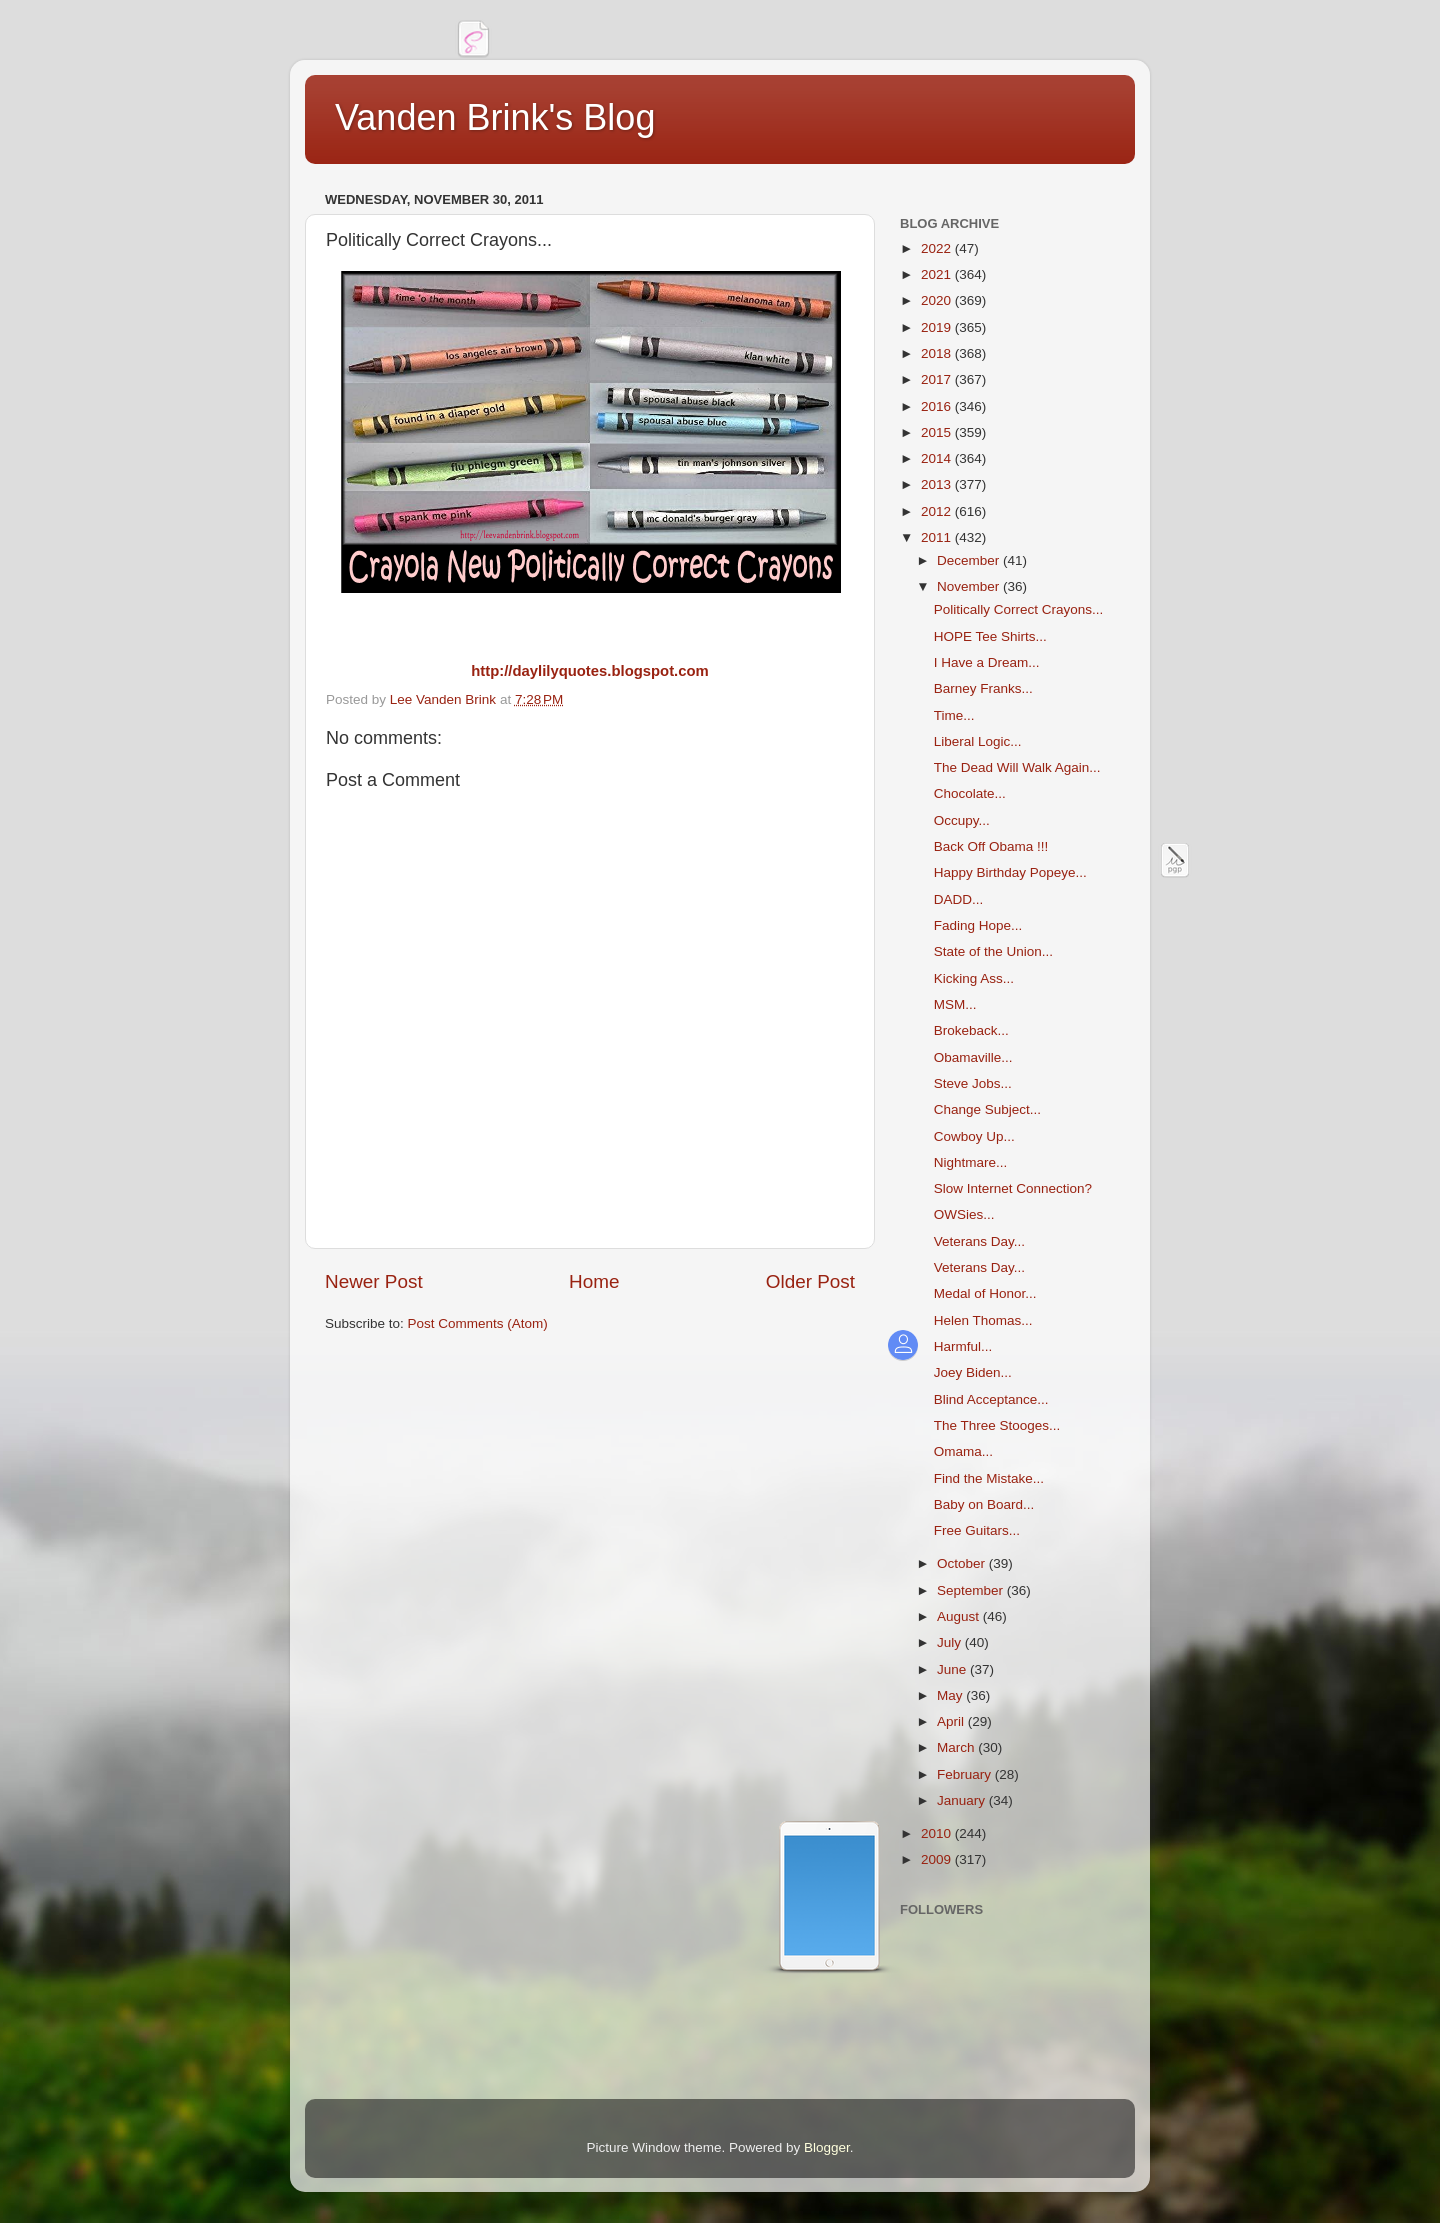 Image resolution: width=1440 pixels, height=2223 pixels. What do you see at coordinates (903, 1345) in the screenshot?
I see `indicates a personal or user-owned item` at bounding box center [903, 1345].